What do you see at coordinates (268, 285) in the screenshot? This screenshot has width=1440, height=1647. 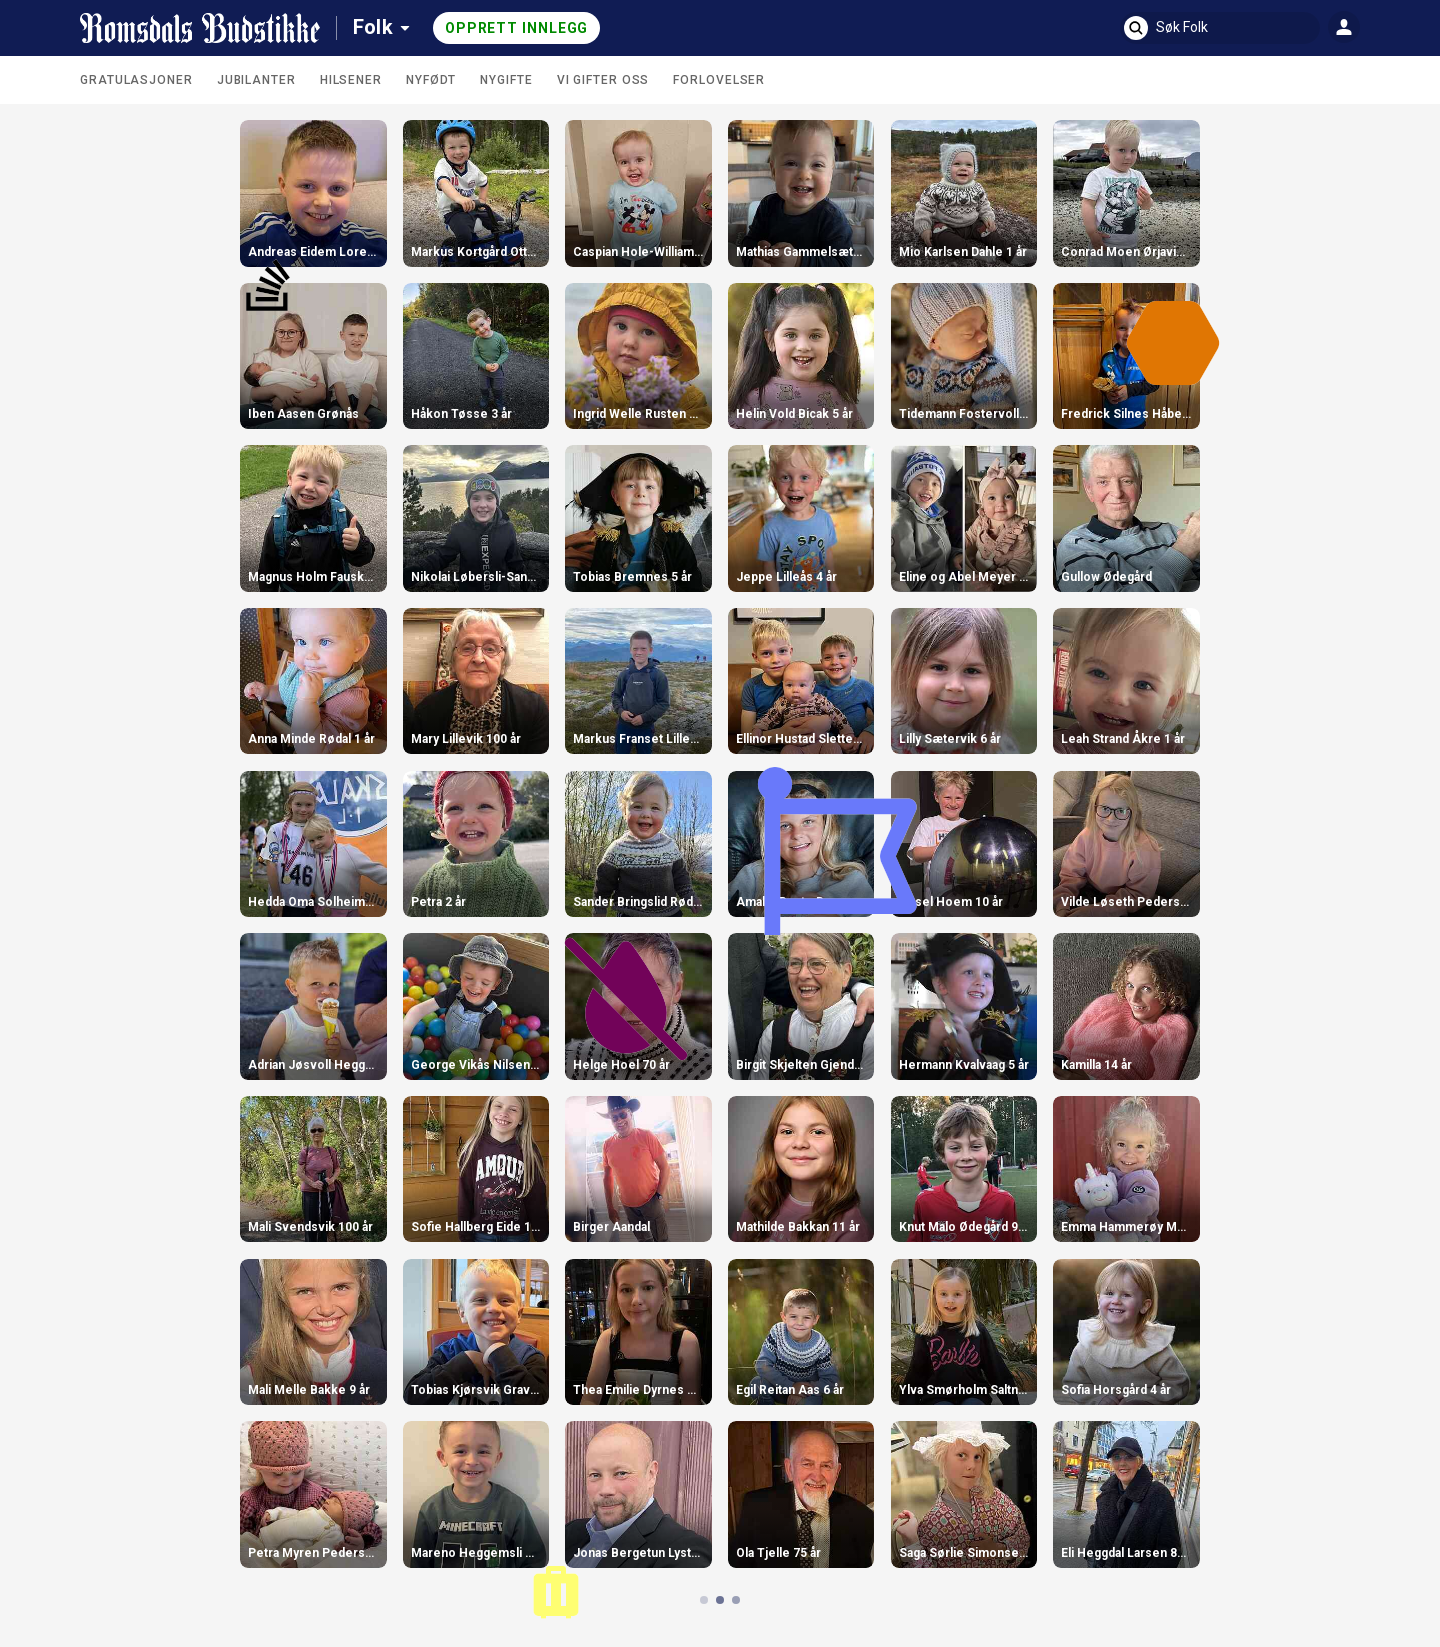 I see `visit stack overflow website` at bounding box center [268, 285].